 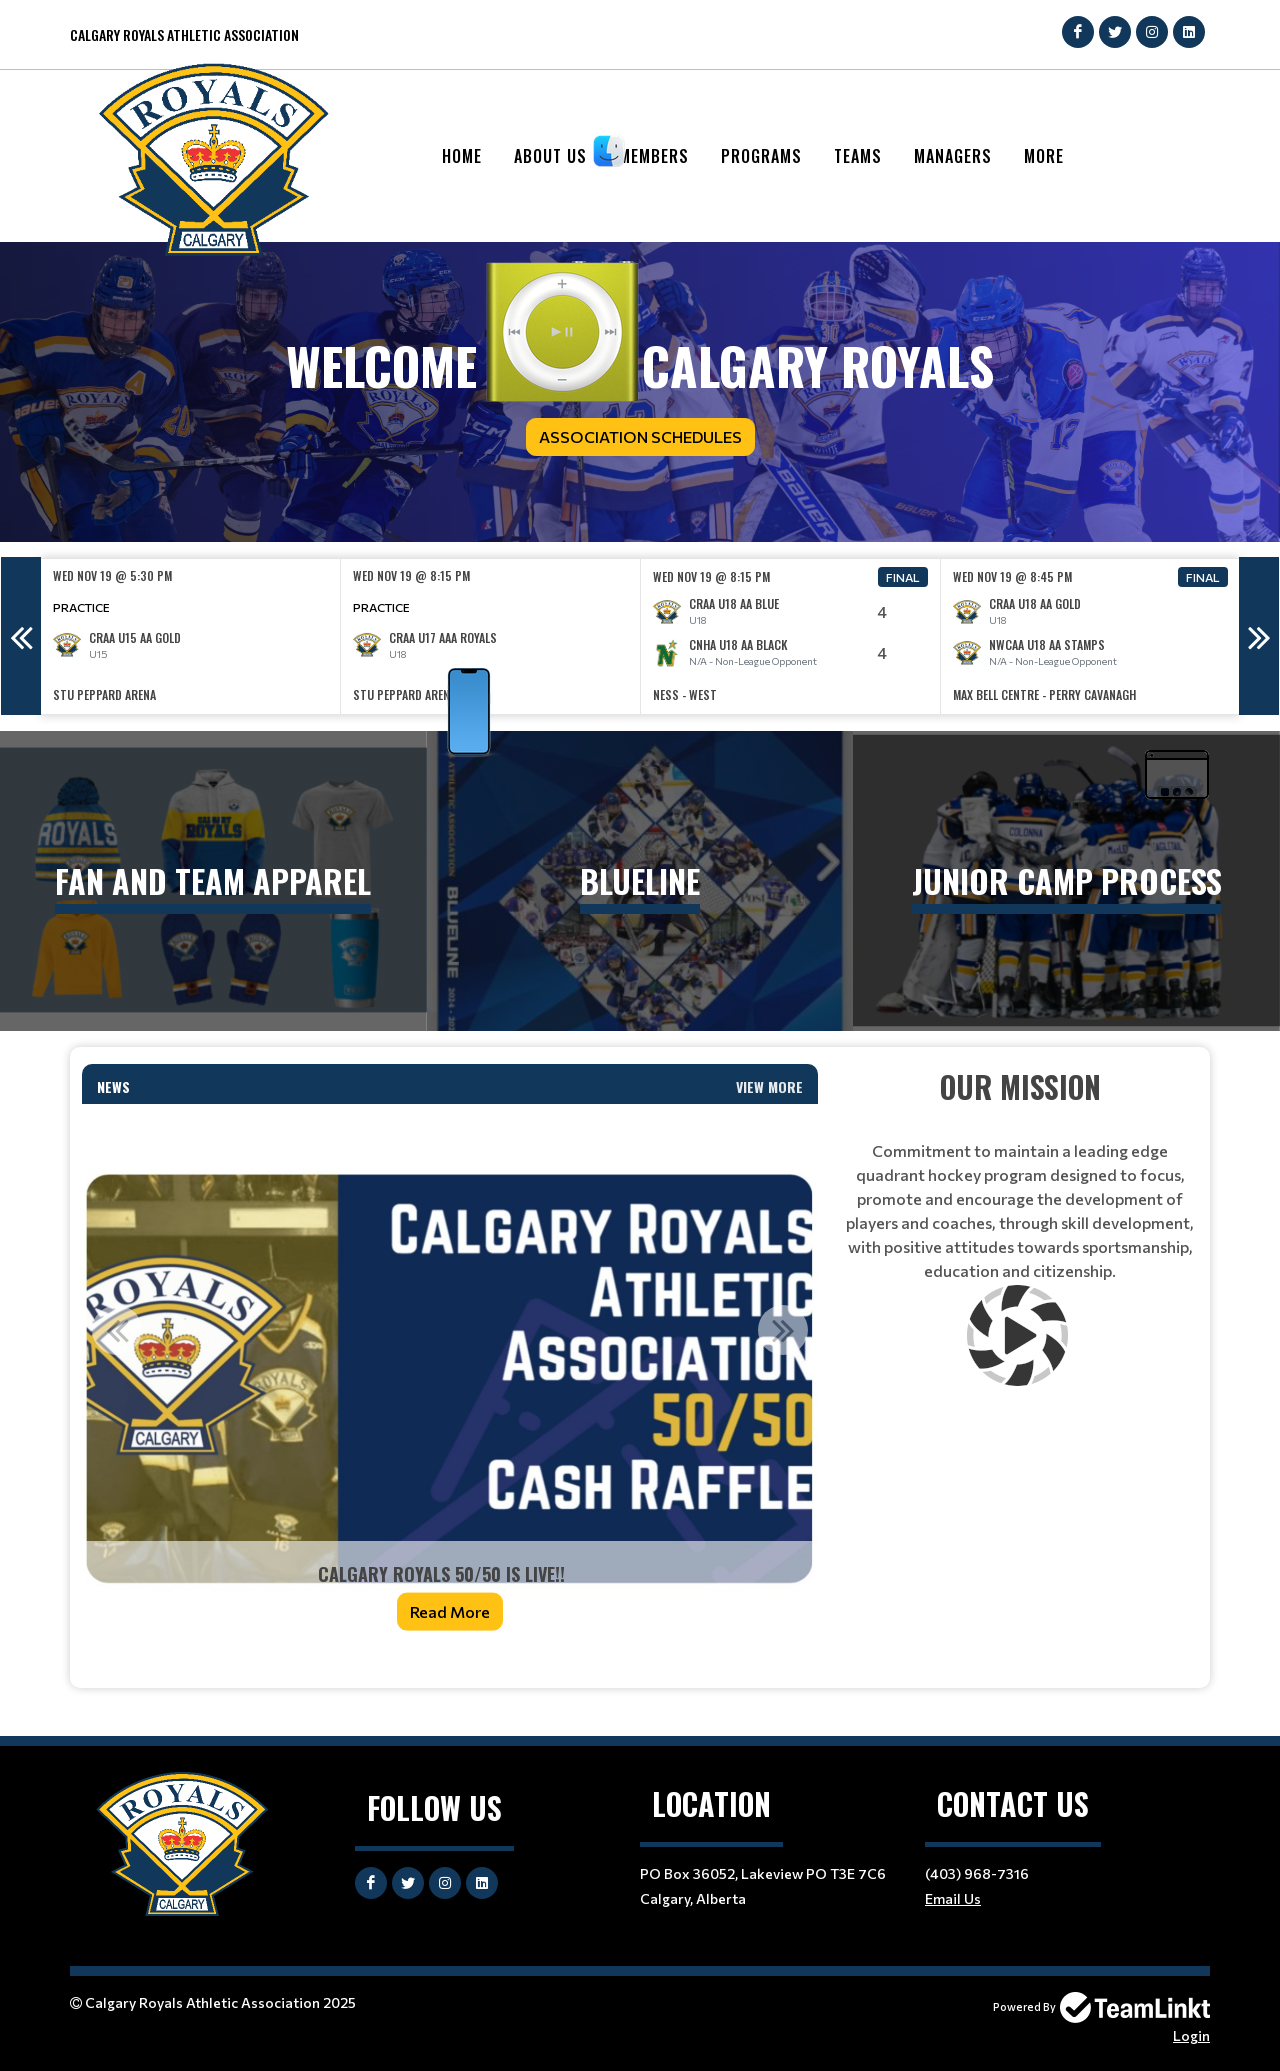 I want to click on open lollypop music player, so click(x=1017, y=1335).